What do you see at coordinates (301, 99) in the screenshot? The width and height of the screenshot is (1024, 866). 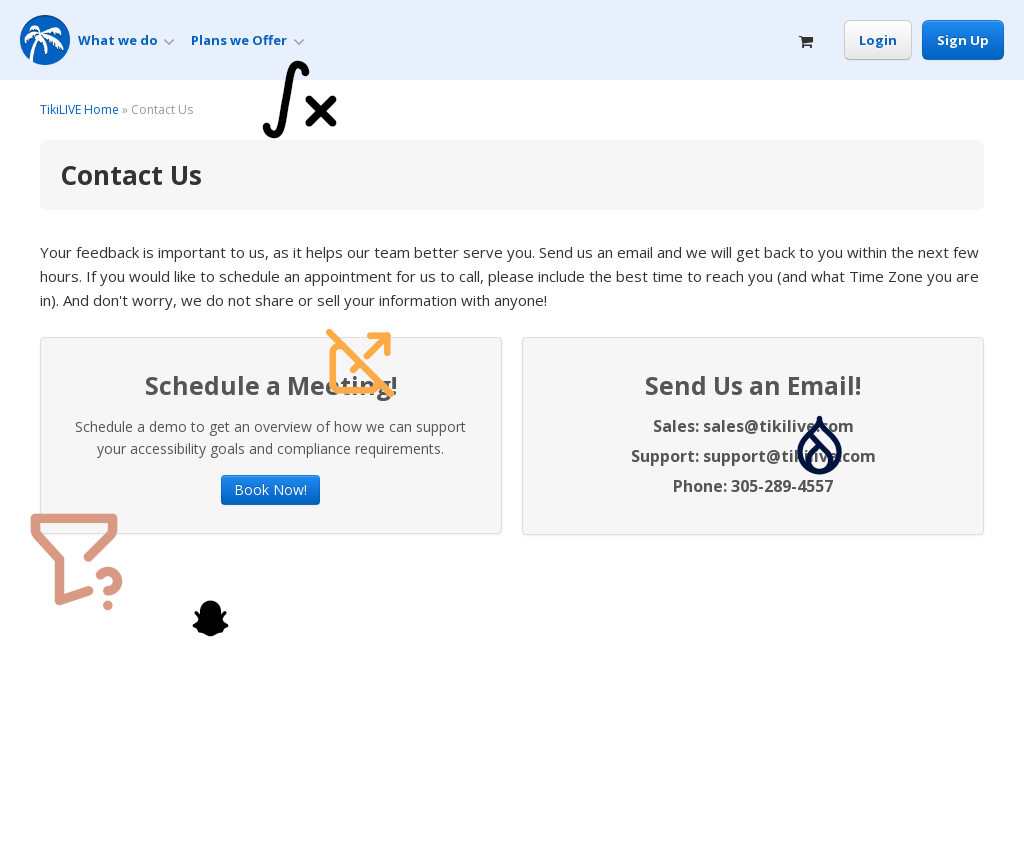 I see `remove or clear an integral calculation` at bounding box center [301, 99].